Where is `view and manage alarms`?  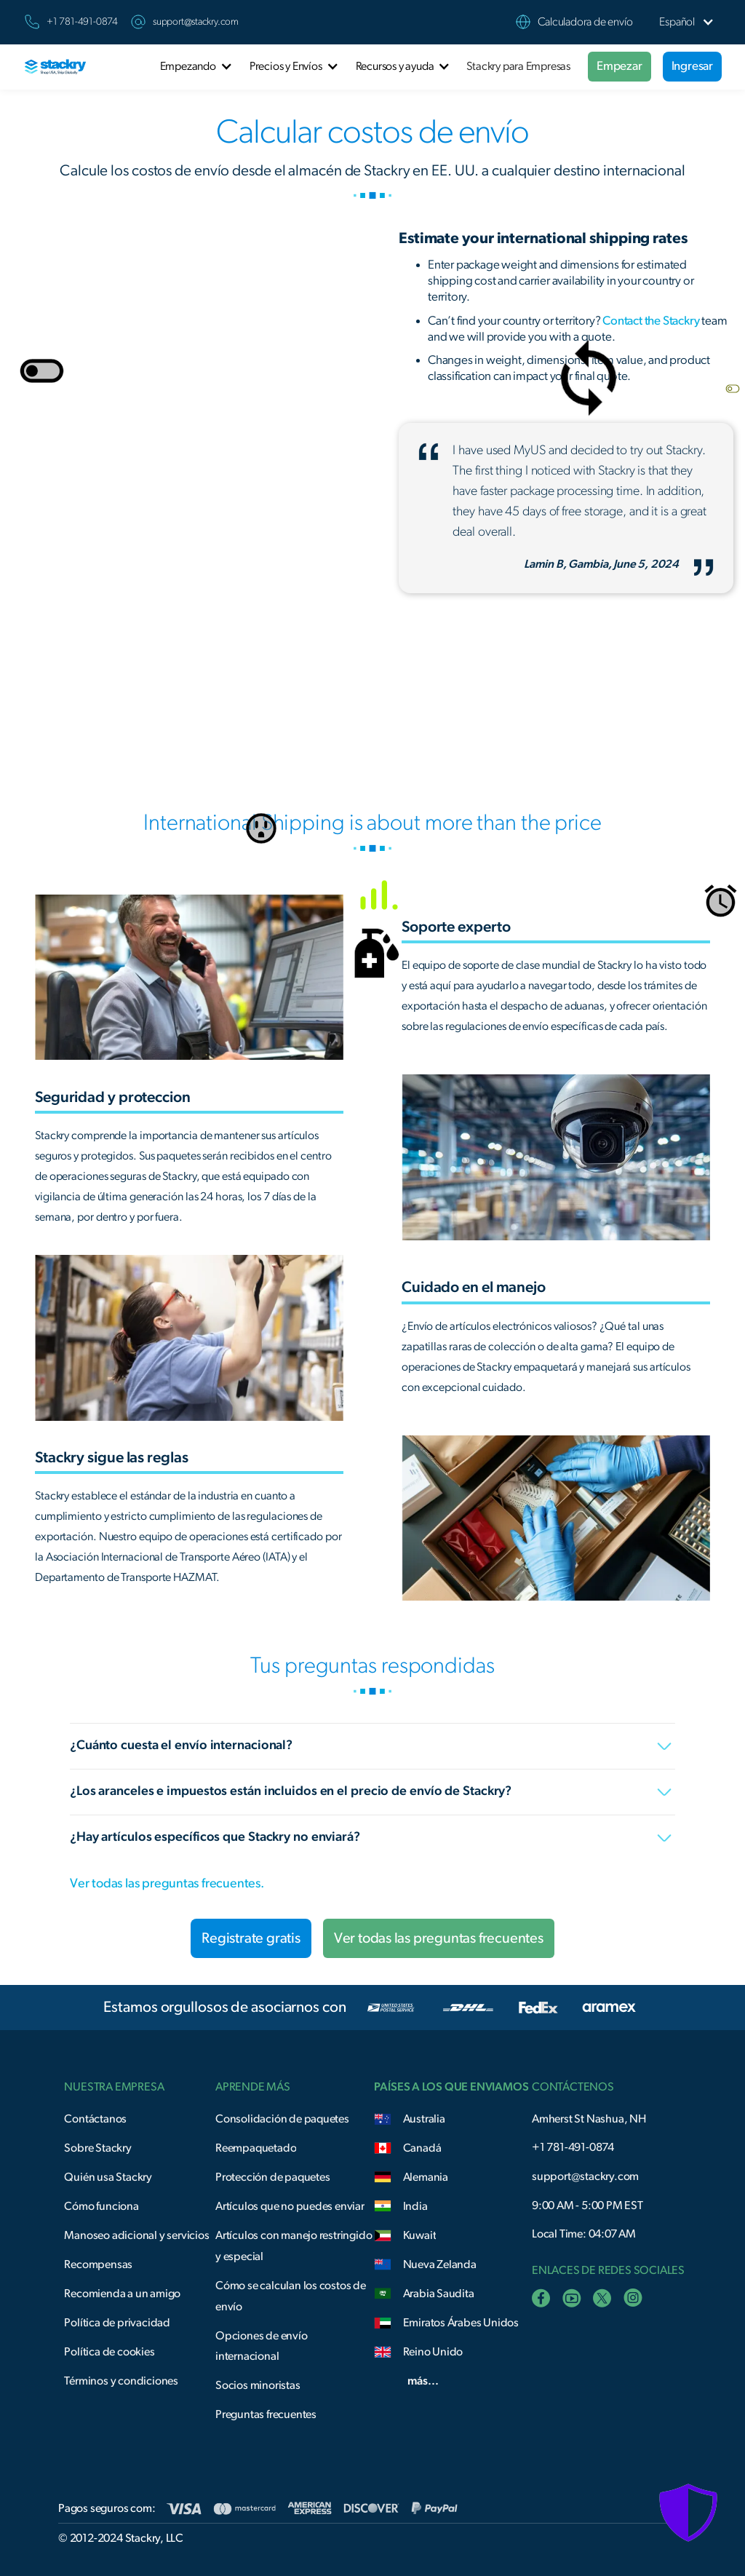
view and manage alarms is located at coordinates (720, 900).